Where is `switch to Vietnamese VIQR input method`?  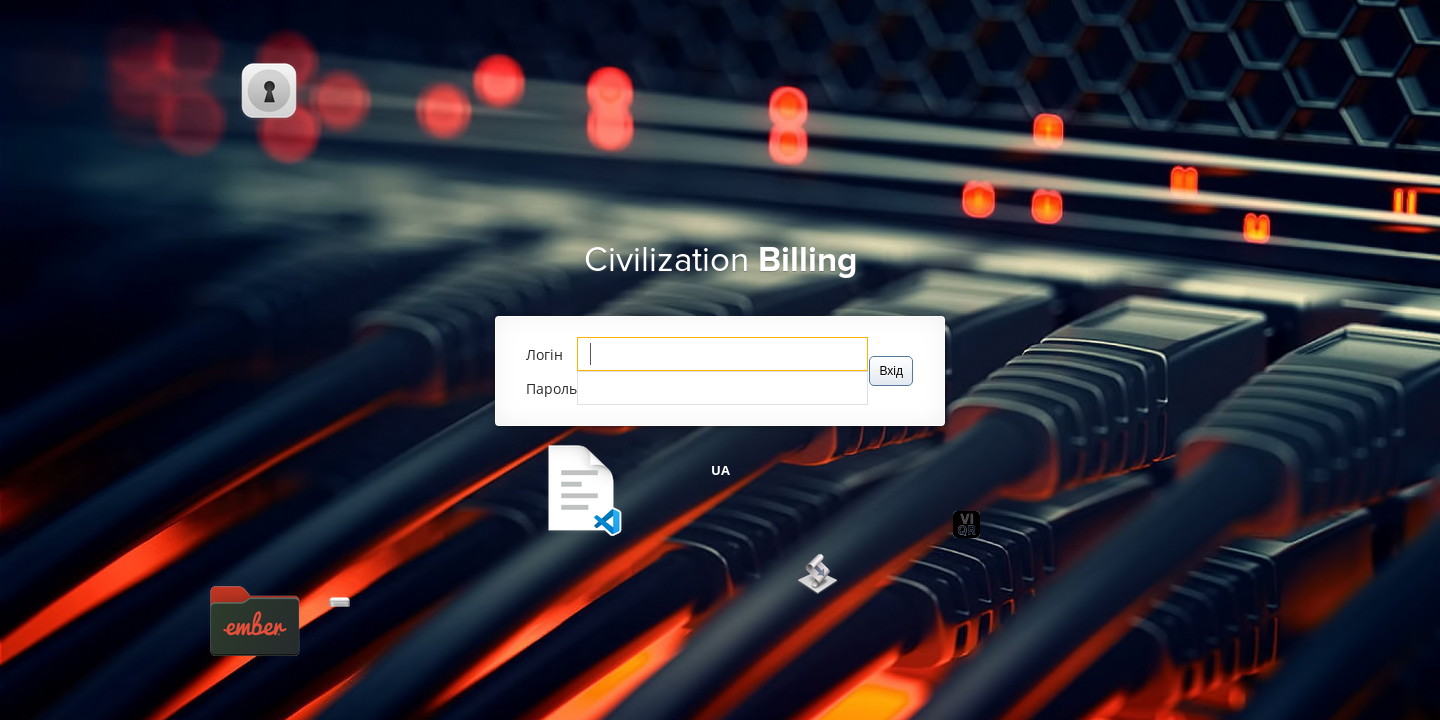 switch to Vietnamese VIQR input method is located at coordinates (966, 524).